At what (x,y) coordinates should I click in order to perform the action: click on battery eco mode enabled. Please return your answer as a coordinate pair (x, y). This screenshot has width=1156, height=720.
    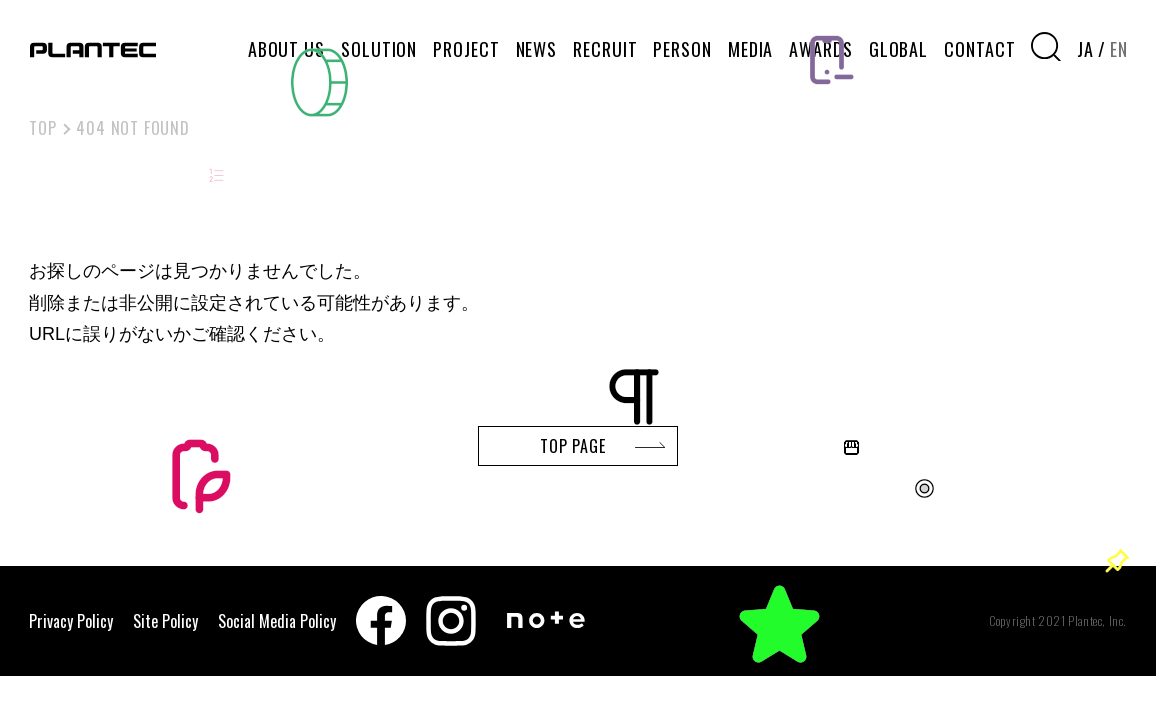
    Looking at the image, I should click on (195, 474).